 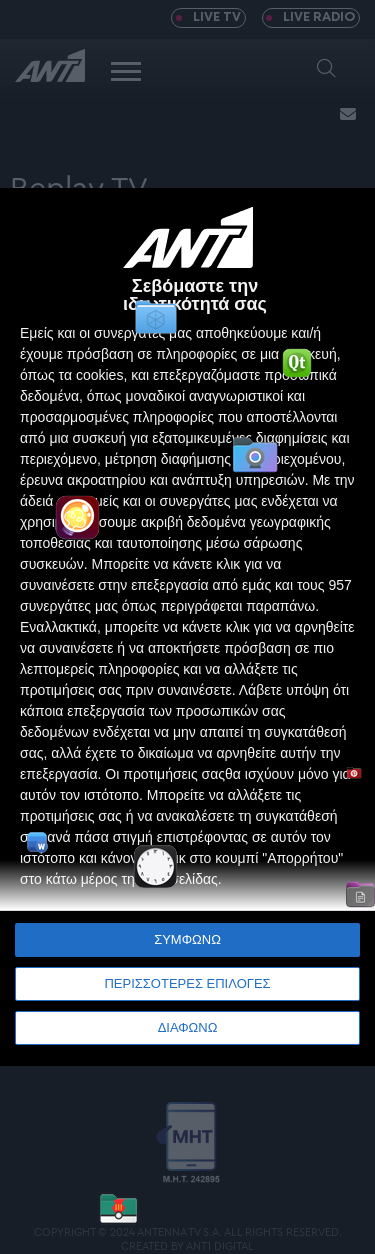 What do you see at coordinates (156, 317) in the screenshot?
I see `open 3D files folder` at bounding box center [156, 317].